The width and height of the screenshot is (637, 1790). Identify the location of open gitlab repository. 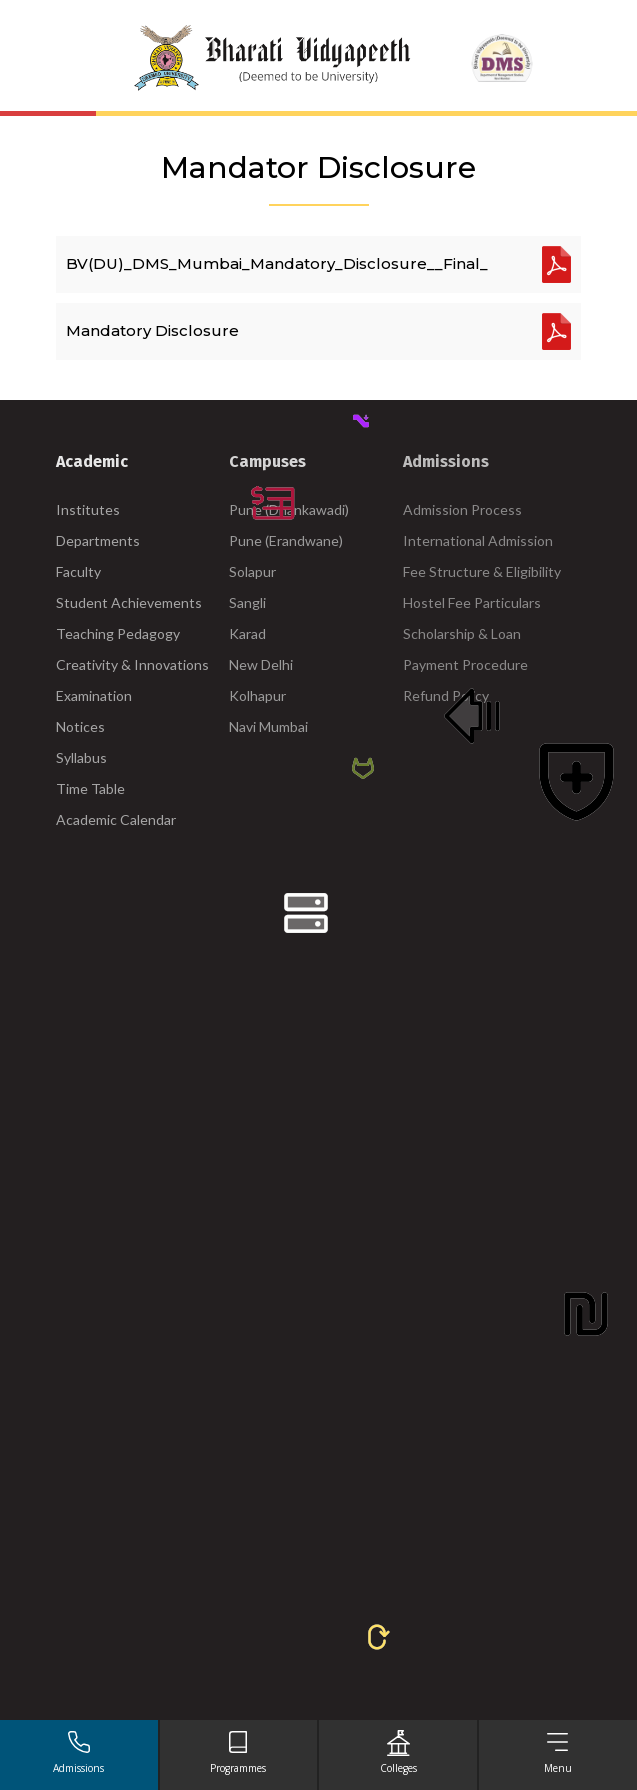
(363, 768).